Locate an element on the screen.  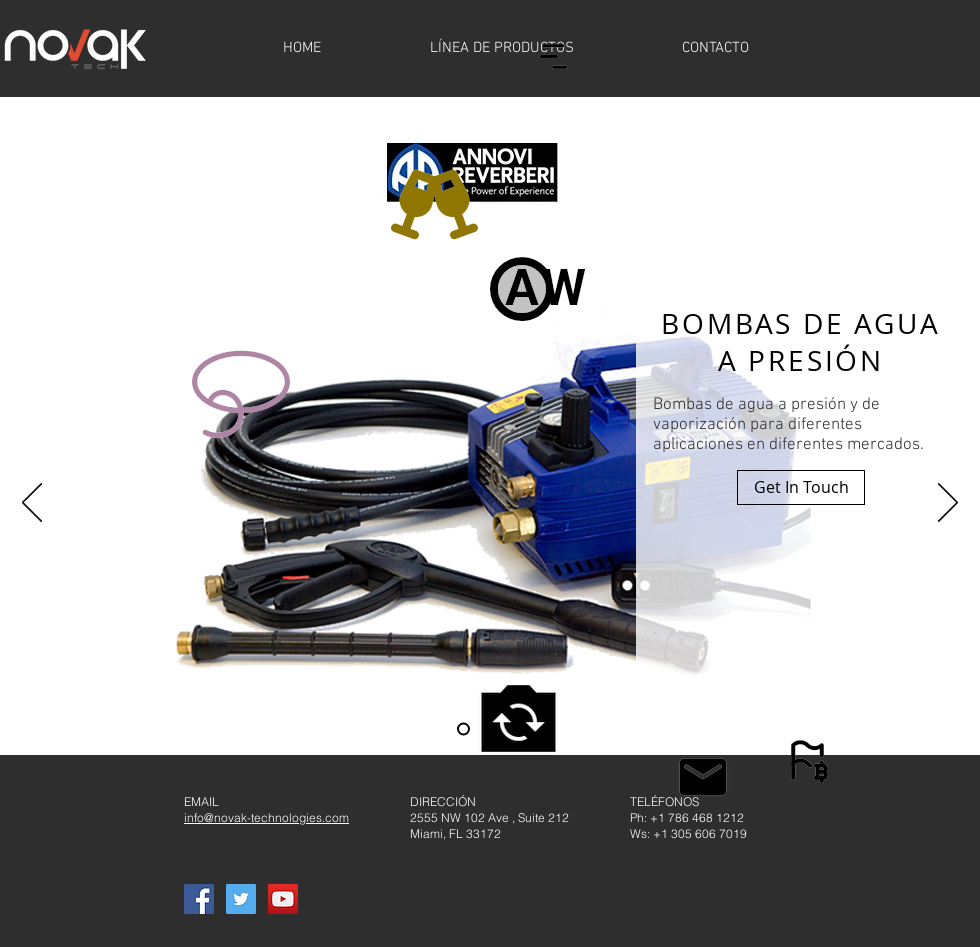
enable auto white balance is located at coordinates (538, 289).